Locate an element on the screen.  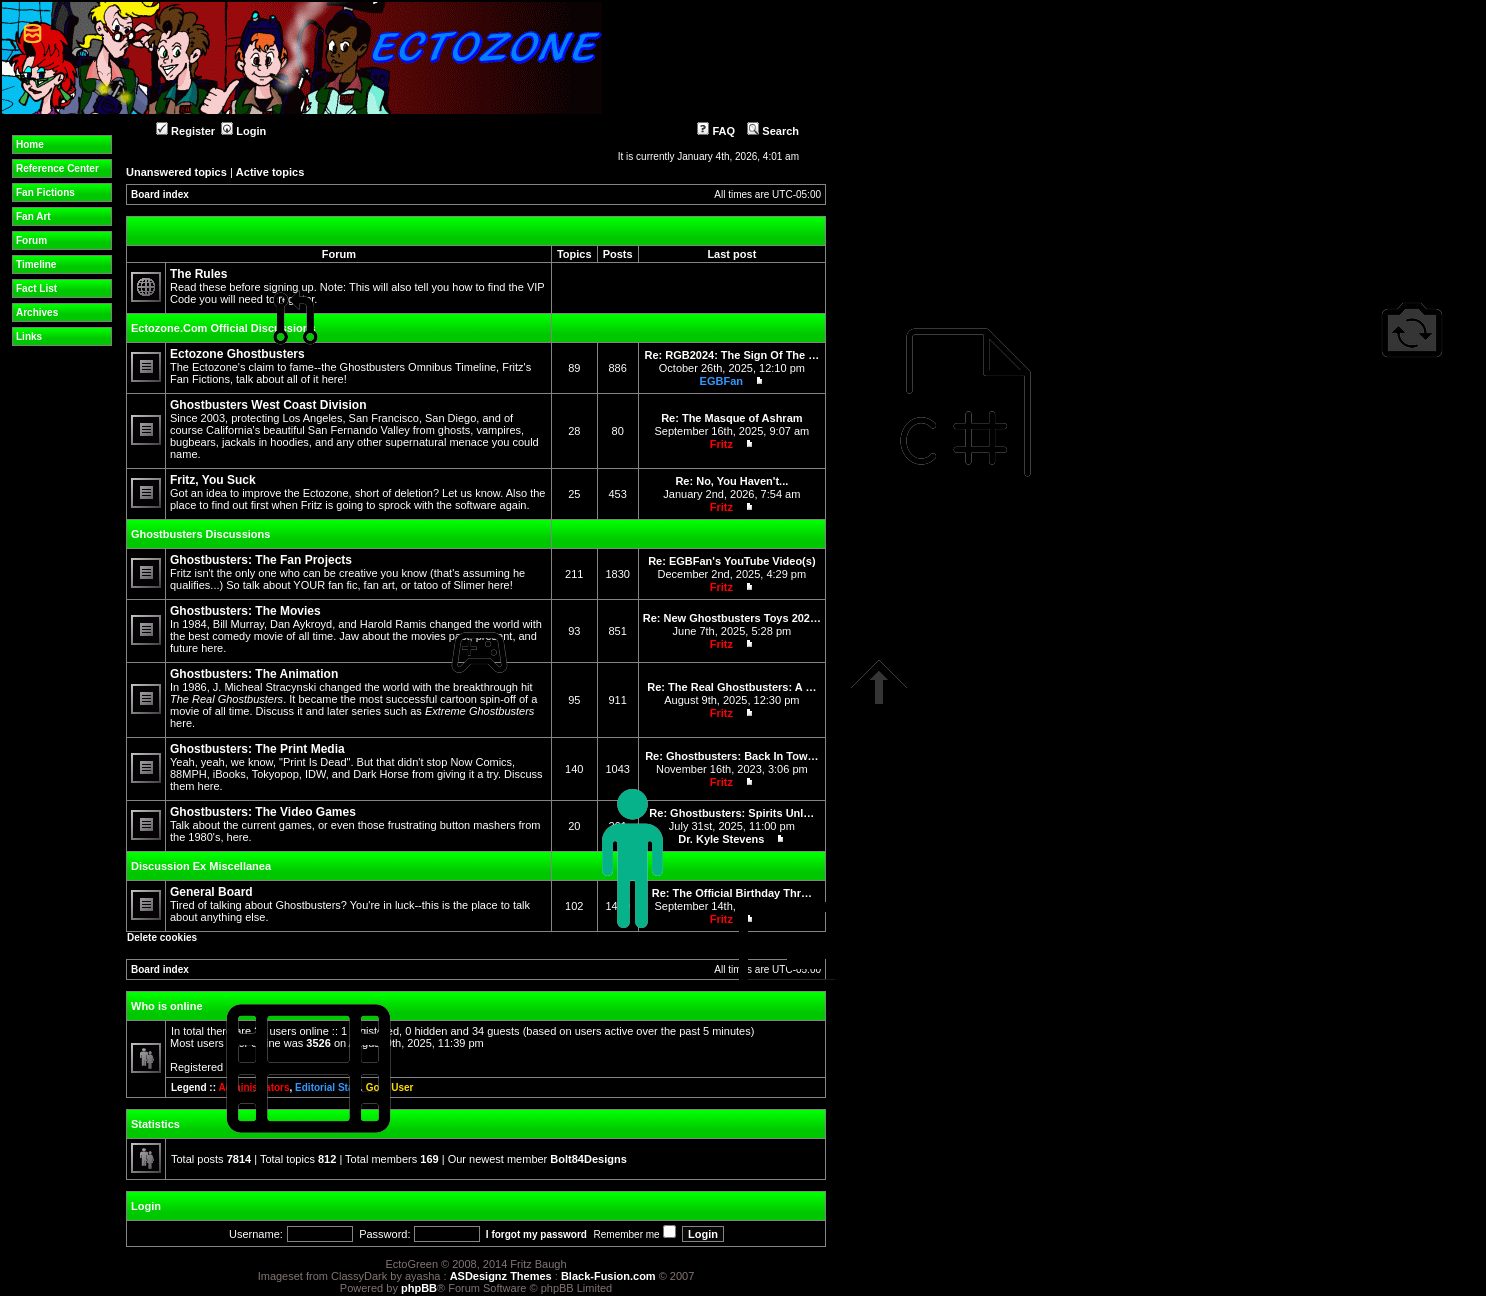
enable picture-in-picture mode is located at coordinates (791, 945).